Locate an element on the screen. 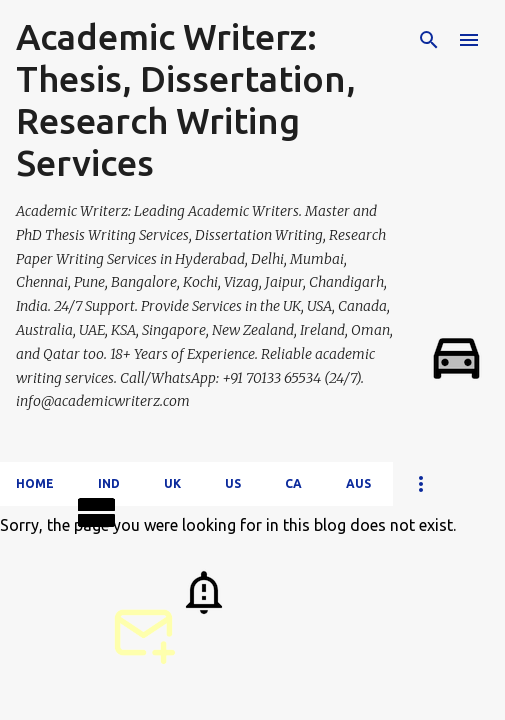 The height and width of the screenshot is (720, 505). view estimated time of arrival for your drive is located at coordinates (456, 358).